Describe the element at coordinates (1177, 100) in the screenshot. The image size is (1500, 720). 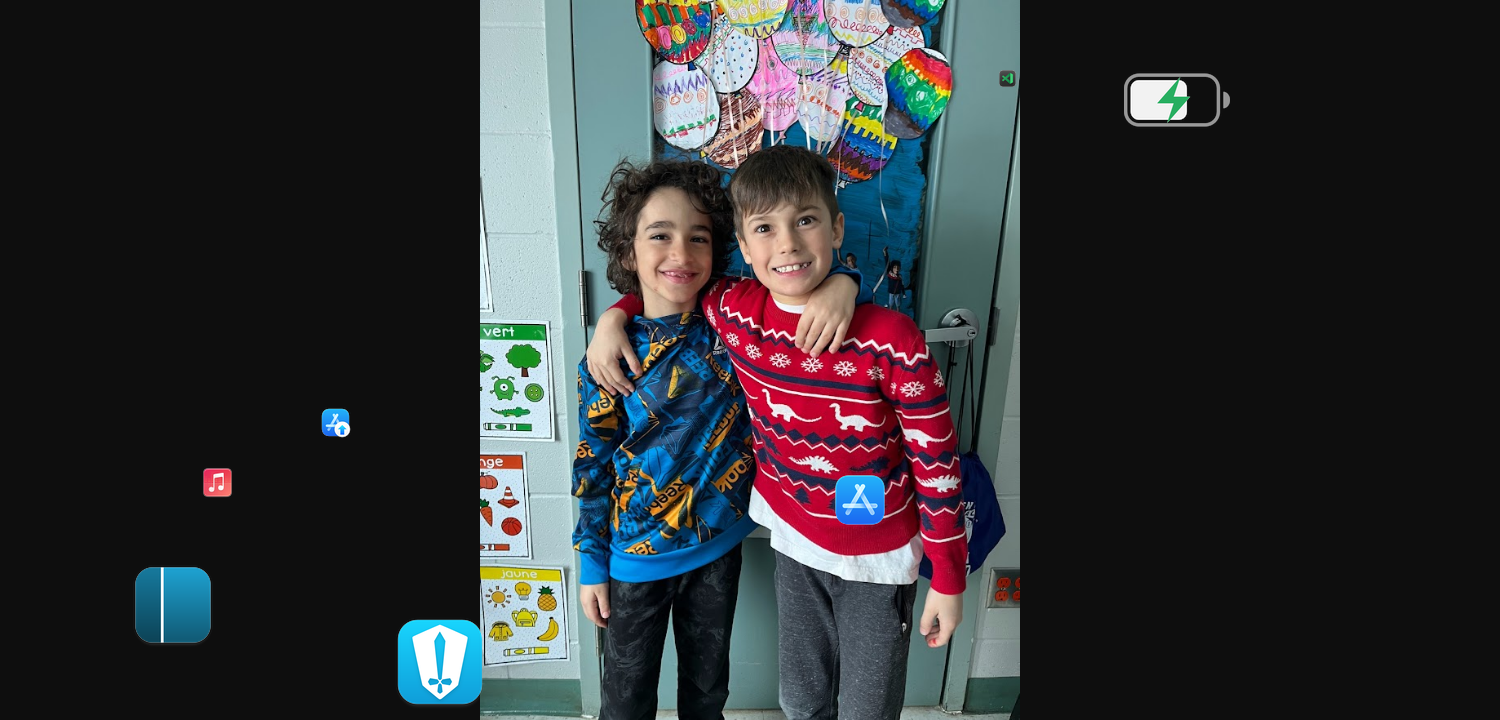
I see `battery at 60% and currently charging` at that location.